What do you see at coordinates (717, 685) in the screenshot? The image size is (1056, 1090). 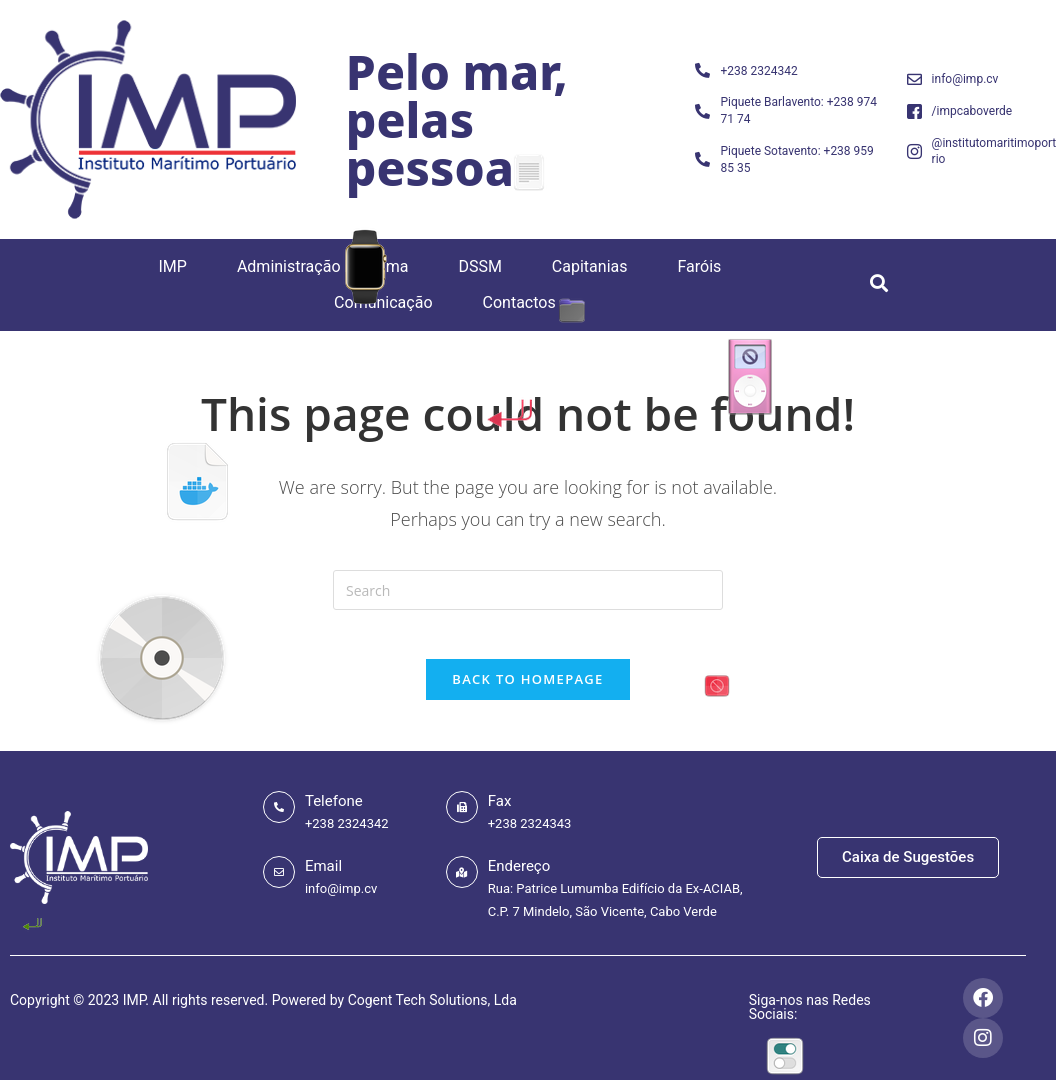 I see `indicates a missing or broken image` at bounding box center [717, 685].